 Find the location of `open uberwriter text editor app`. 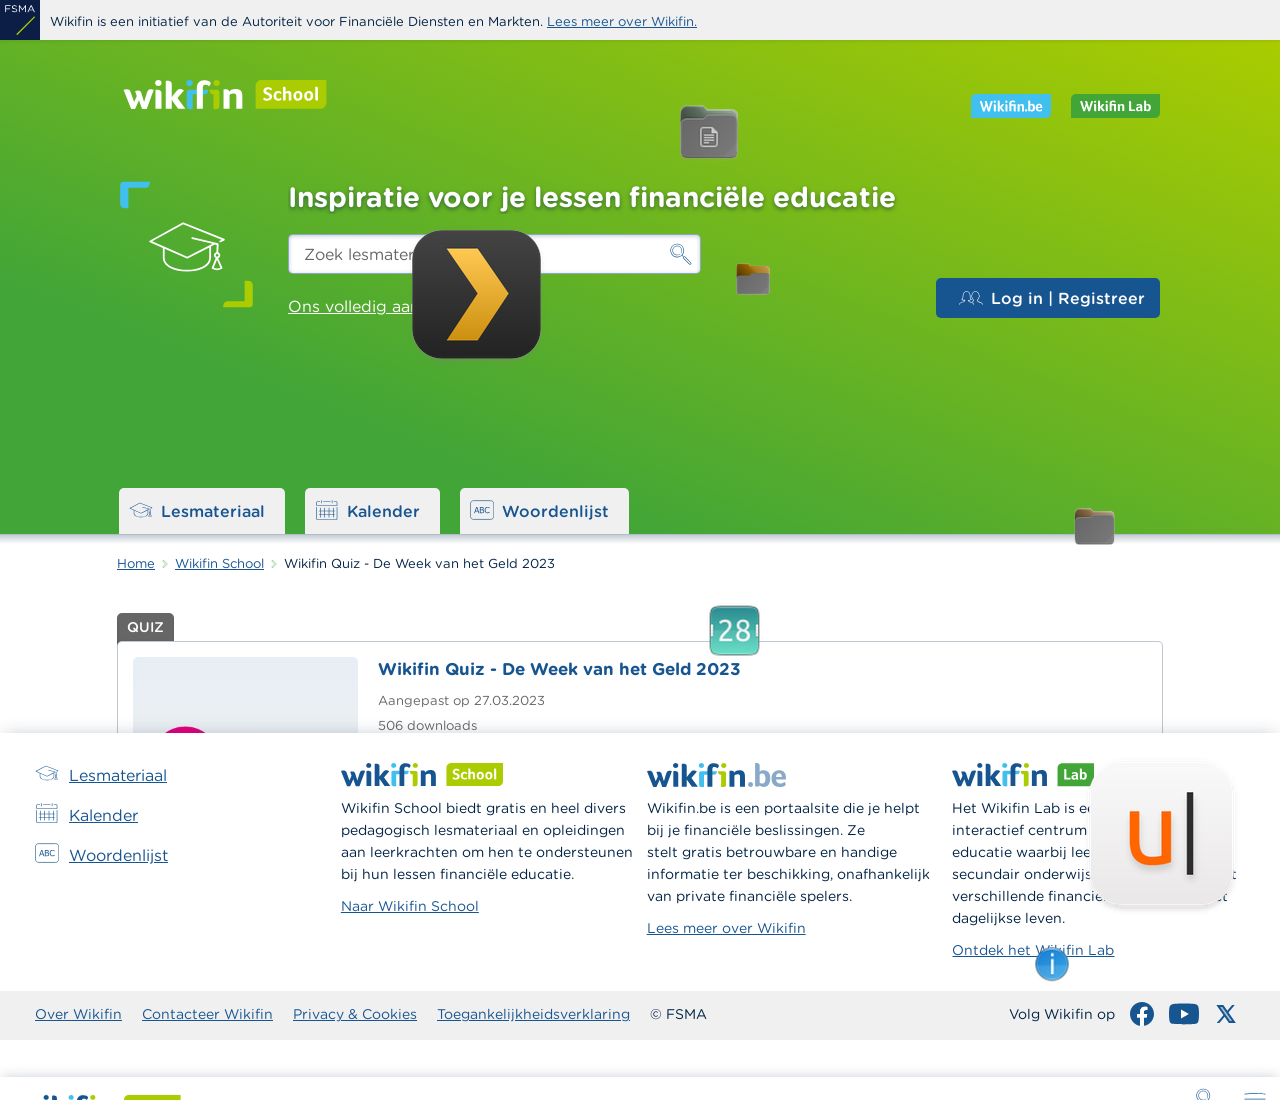

open uberwriter text editor app is located at coordinates (1161, 833).